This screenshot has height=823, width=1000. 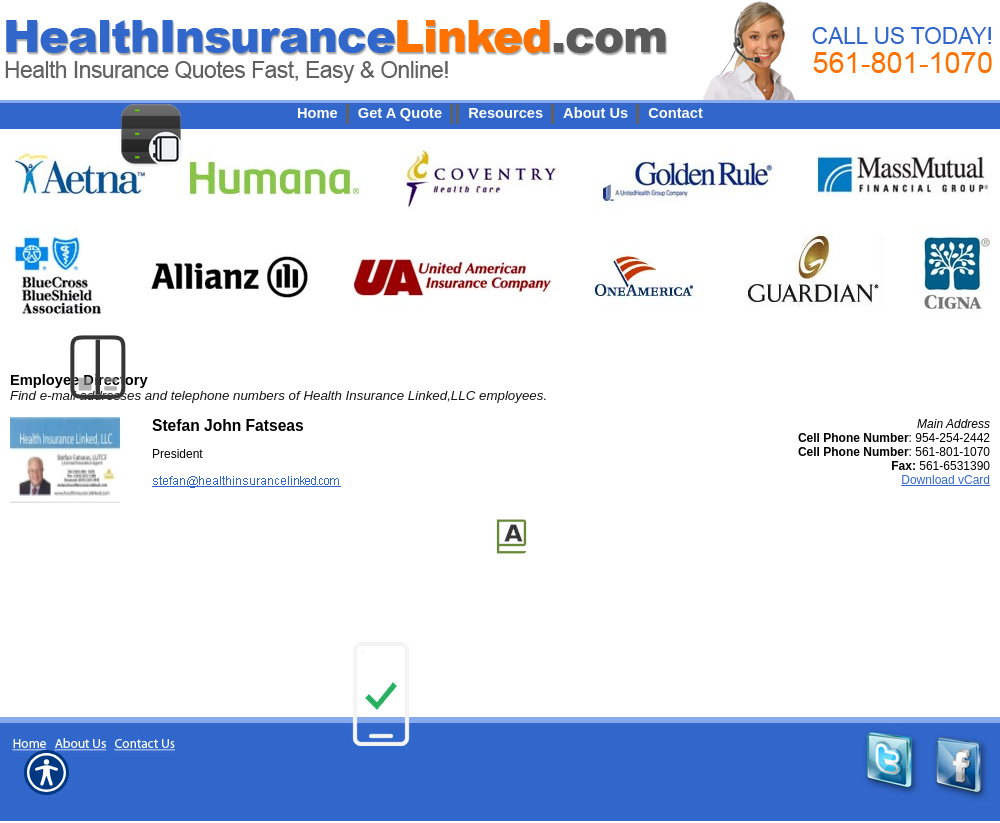 I want to click on smartphone successfully connected, so click(x=381, y=694).